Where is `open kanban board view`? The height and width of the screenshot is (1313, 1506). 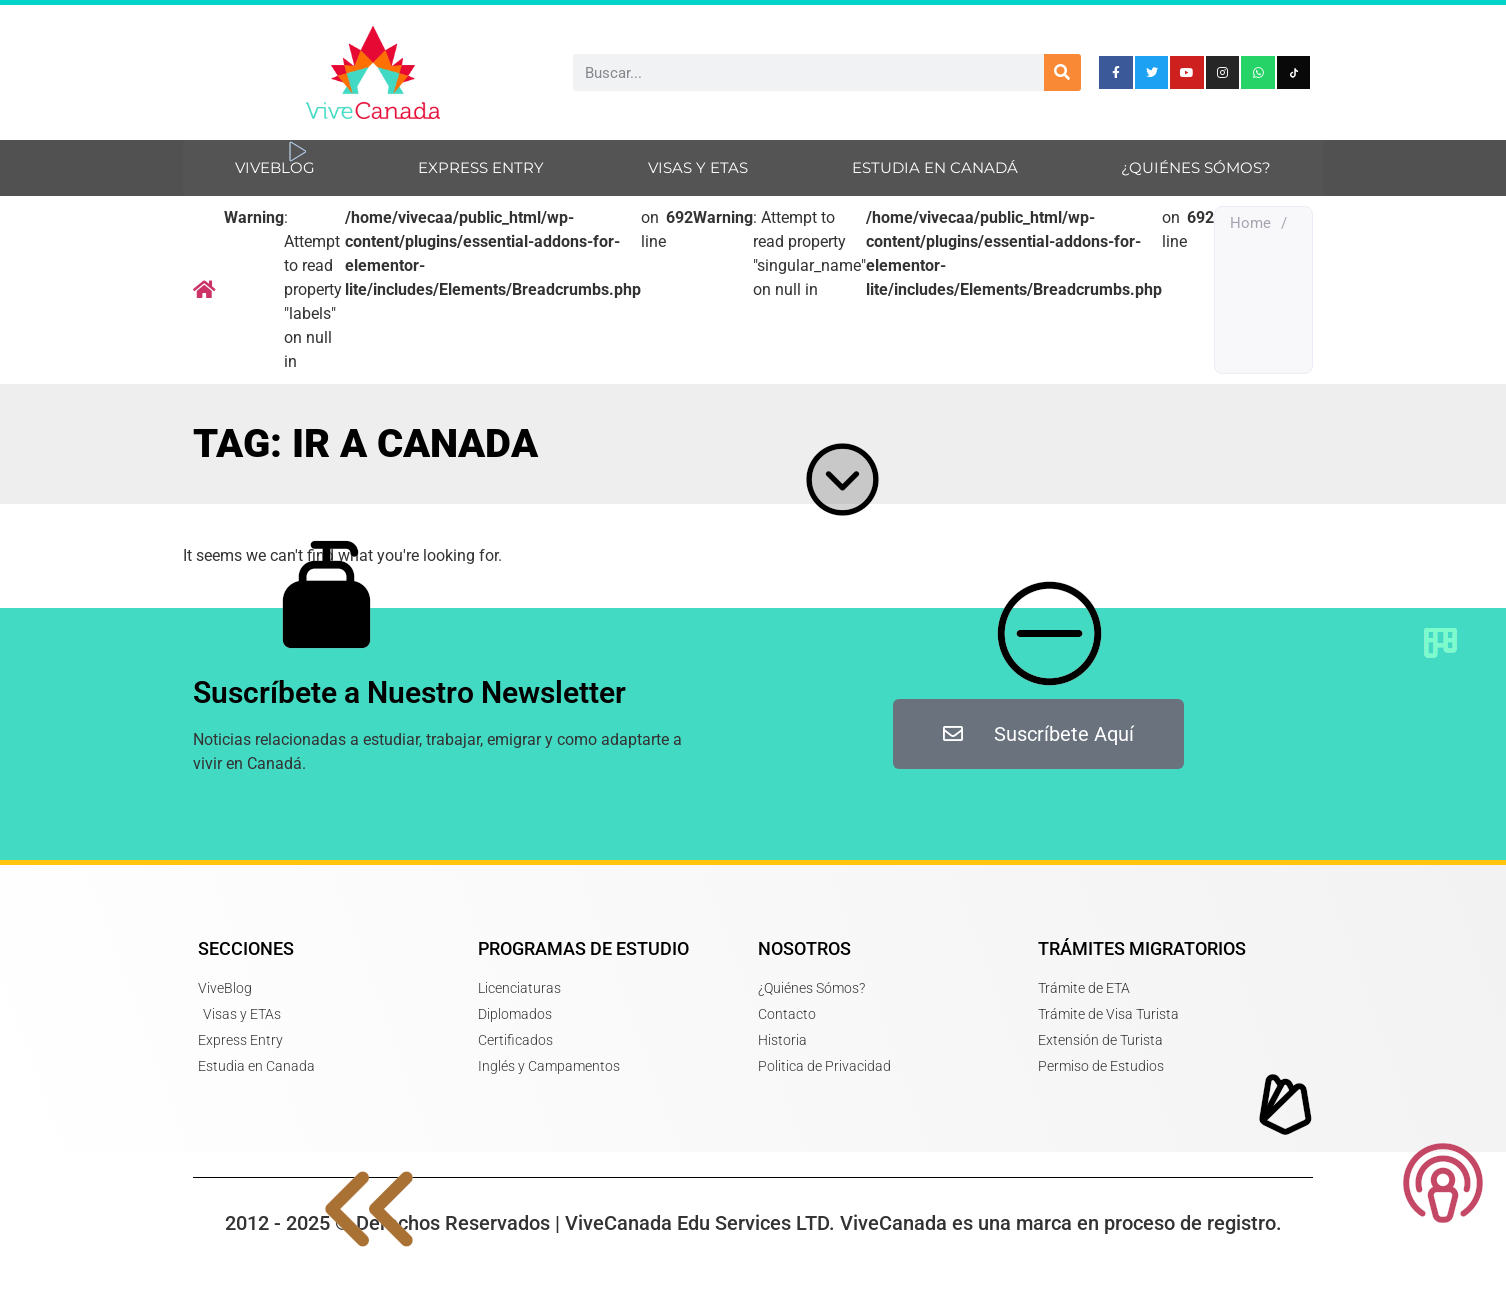 open kanban board view is located at coordinates (1440, 641).